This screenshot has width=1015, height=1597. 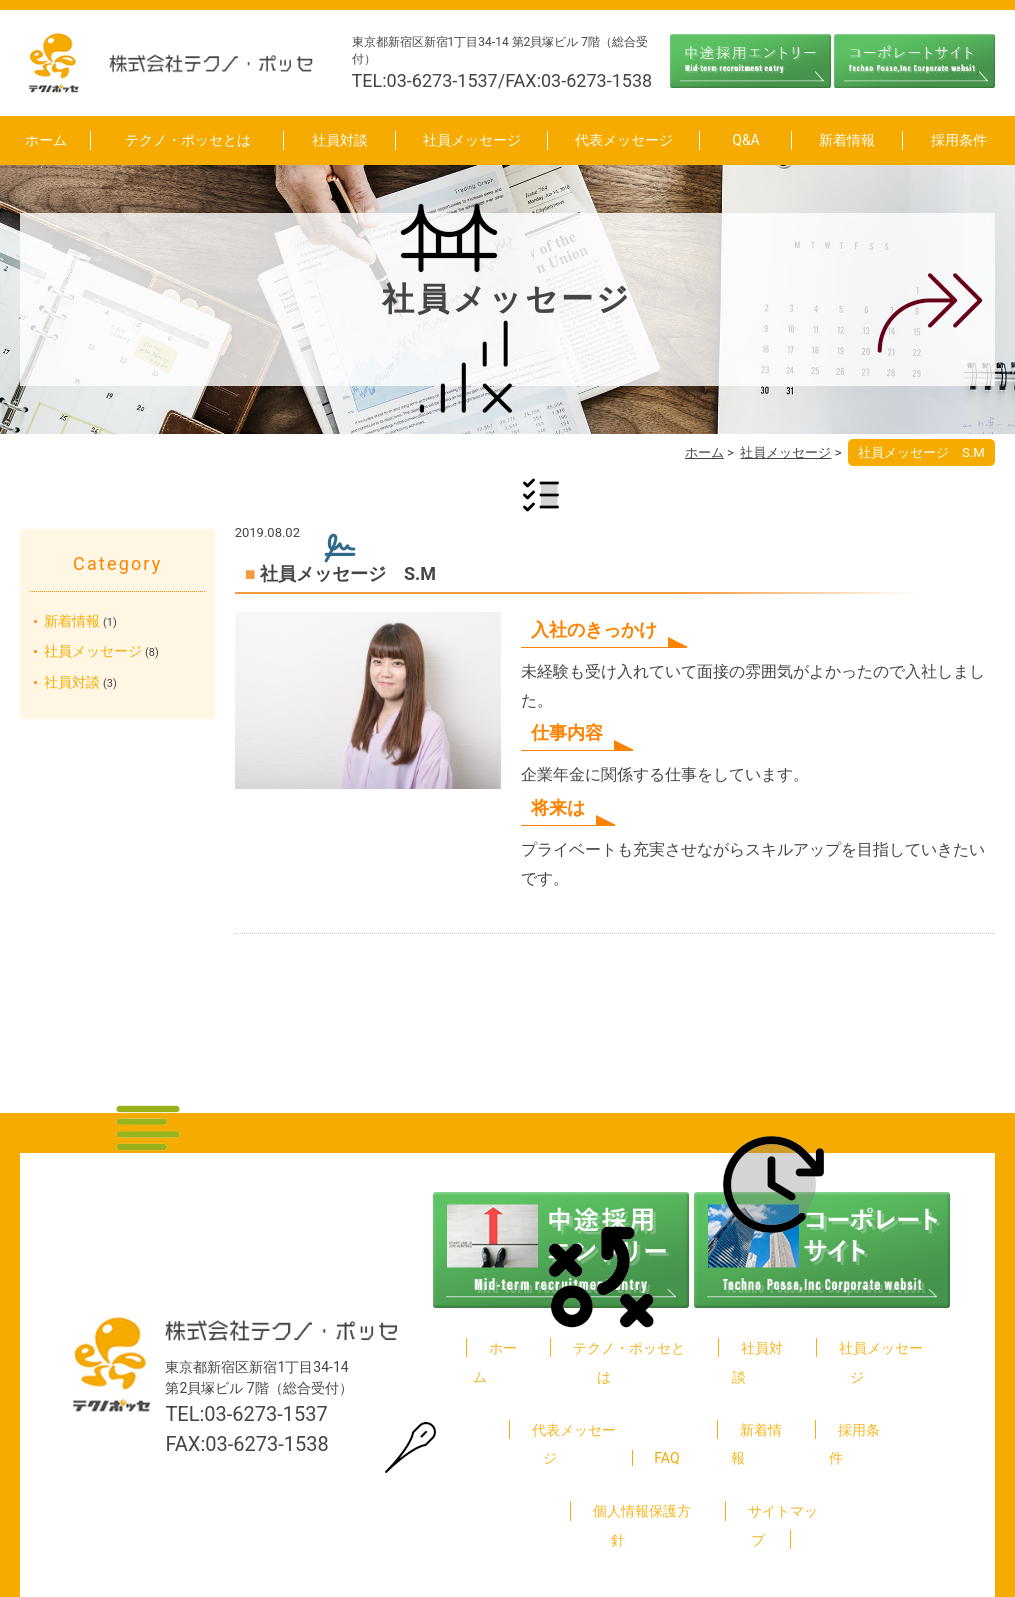 What do you see at coordinates (468, 373) in the screenshot?
I see `no cellular signal available` at bounding box center [468, 373].